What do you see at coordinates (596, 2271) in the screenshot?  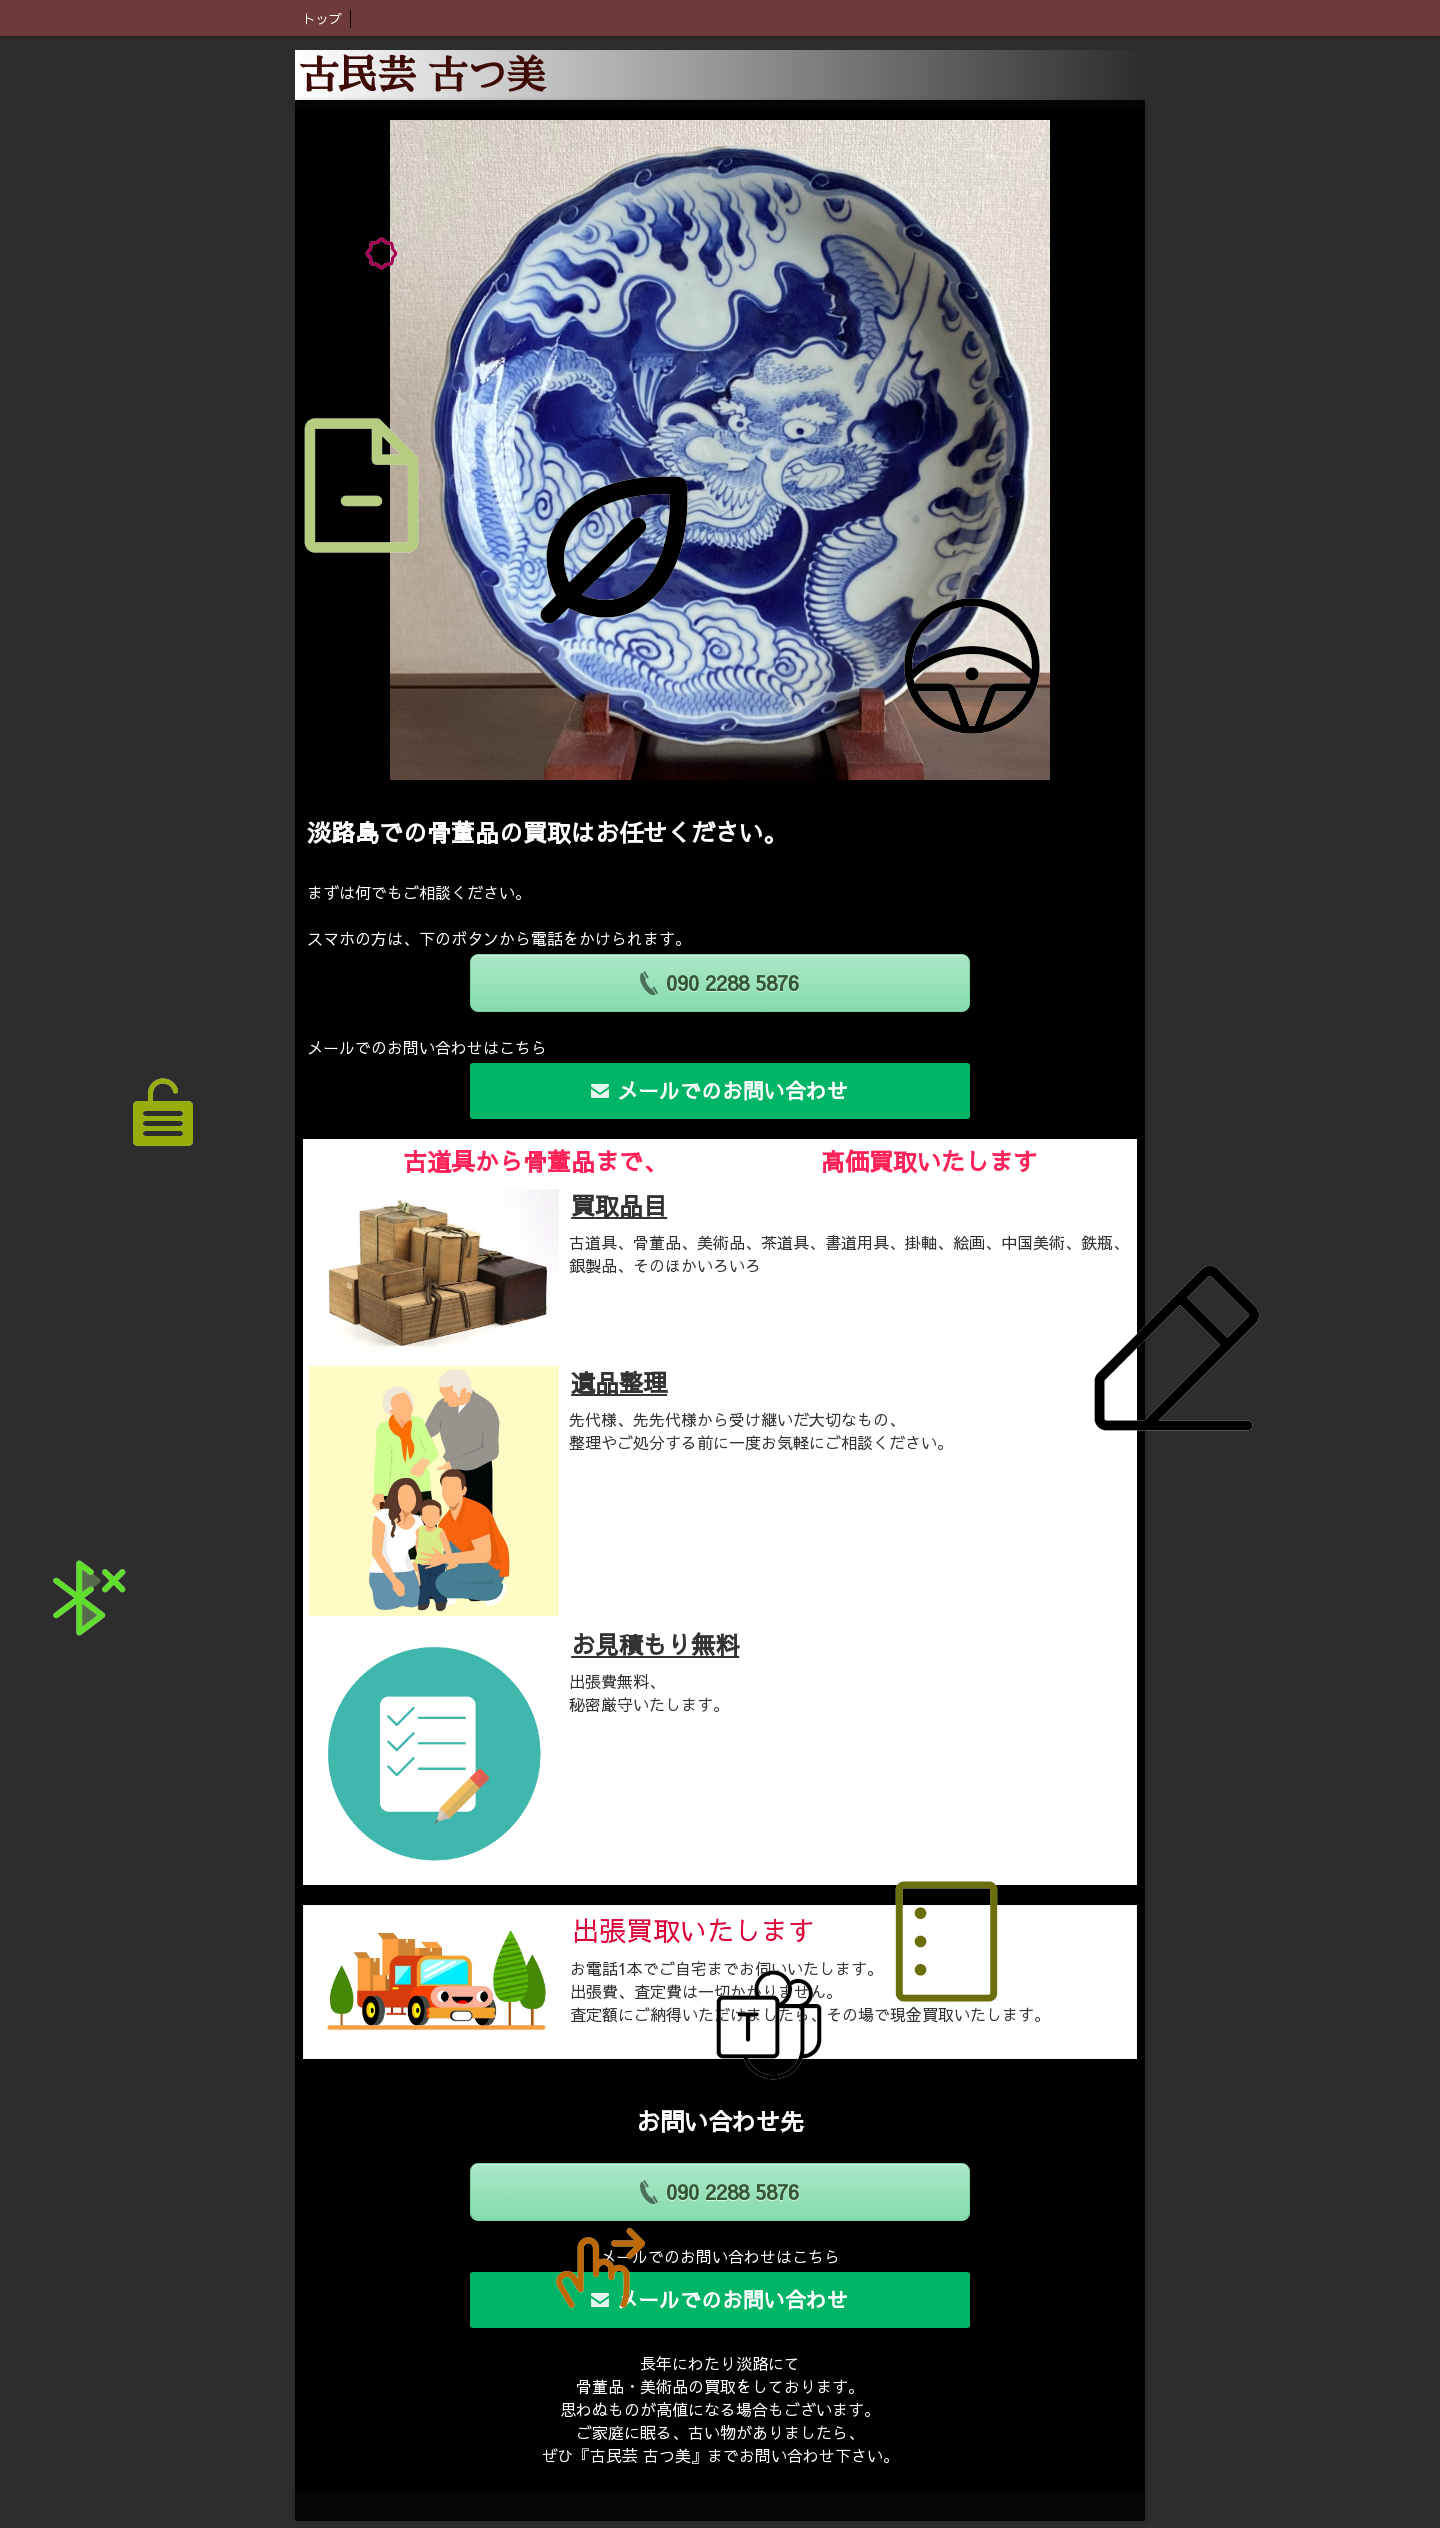 I see `swipe right to continue or advance` at bounding box center [596, 2271].